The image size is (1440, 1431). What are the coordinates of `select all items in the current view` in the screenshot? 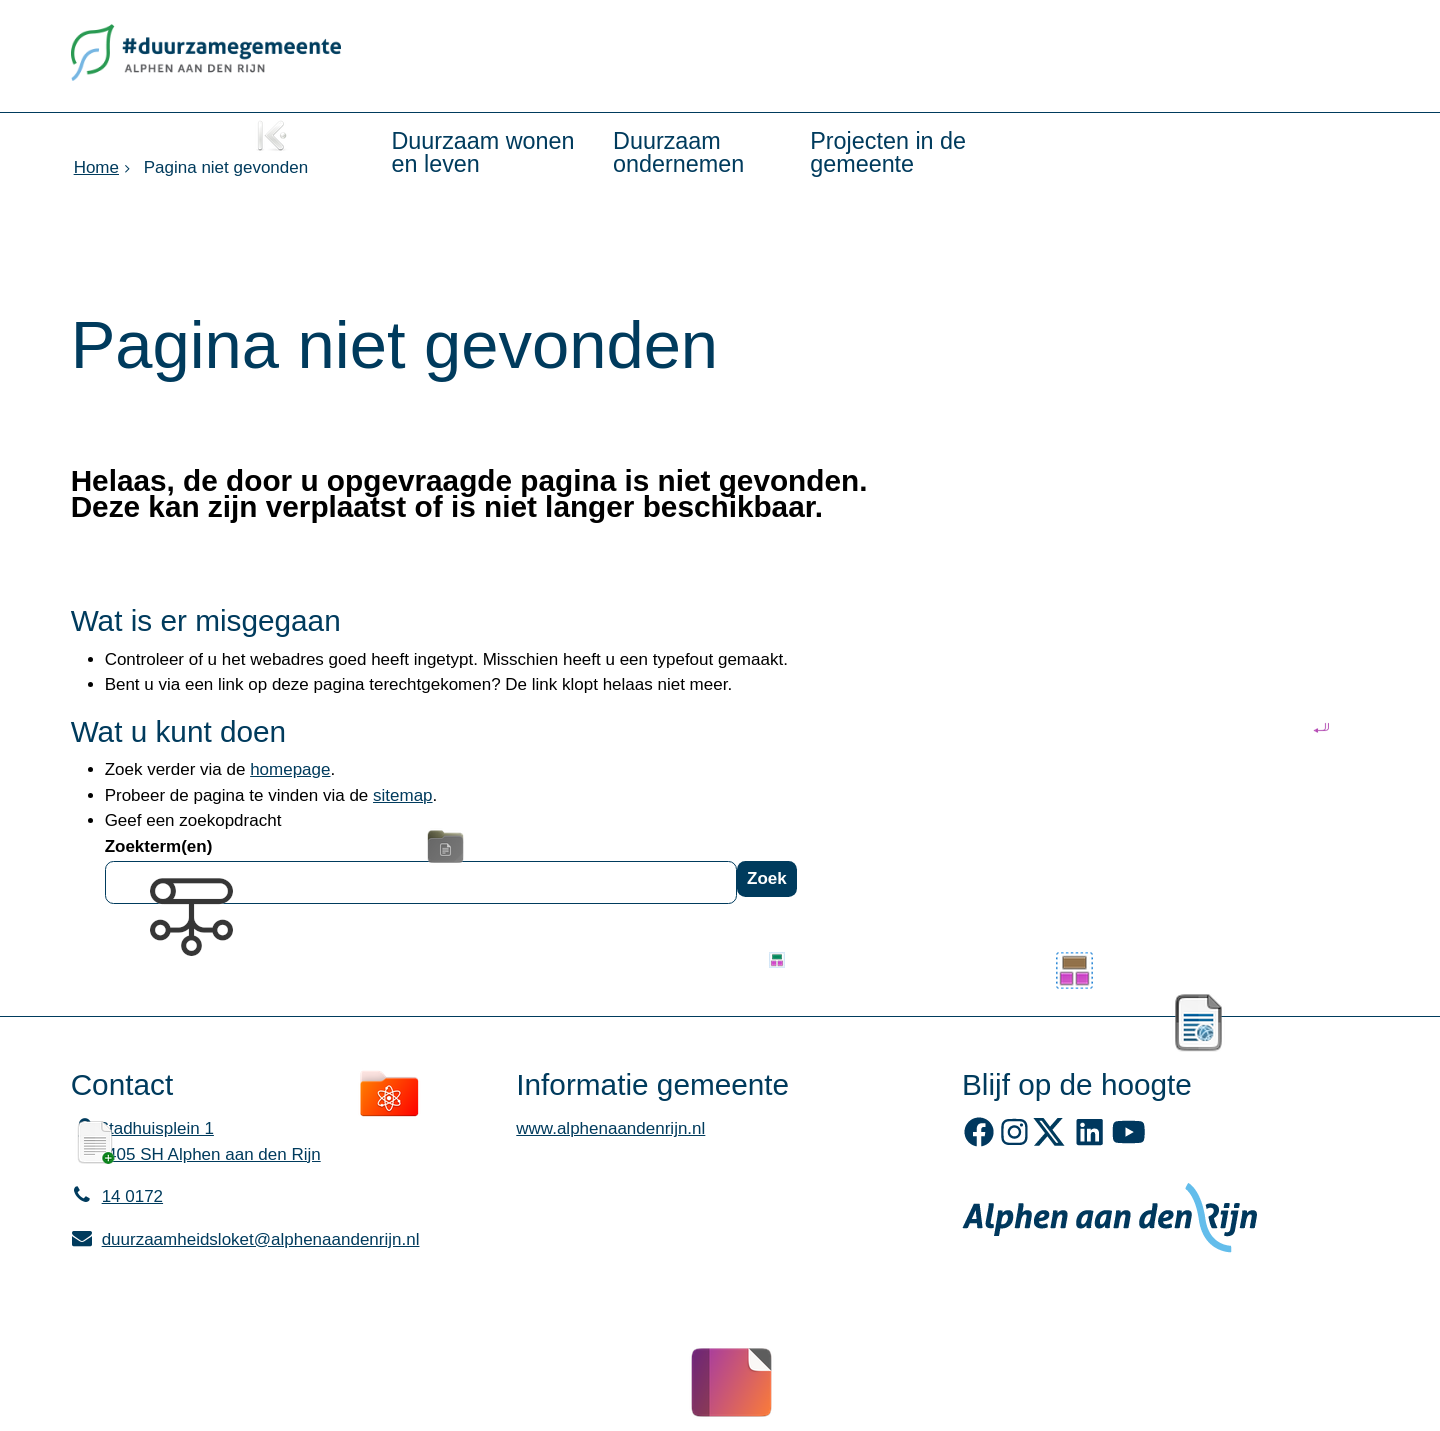 It's located at (1074, 970).